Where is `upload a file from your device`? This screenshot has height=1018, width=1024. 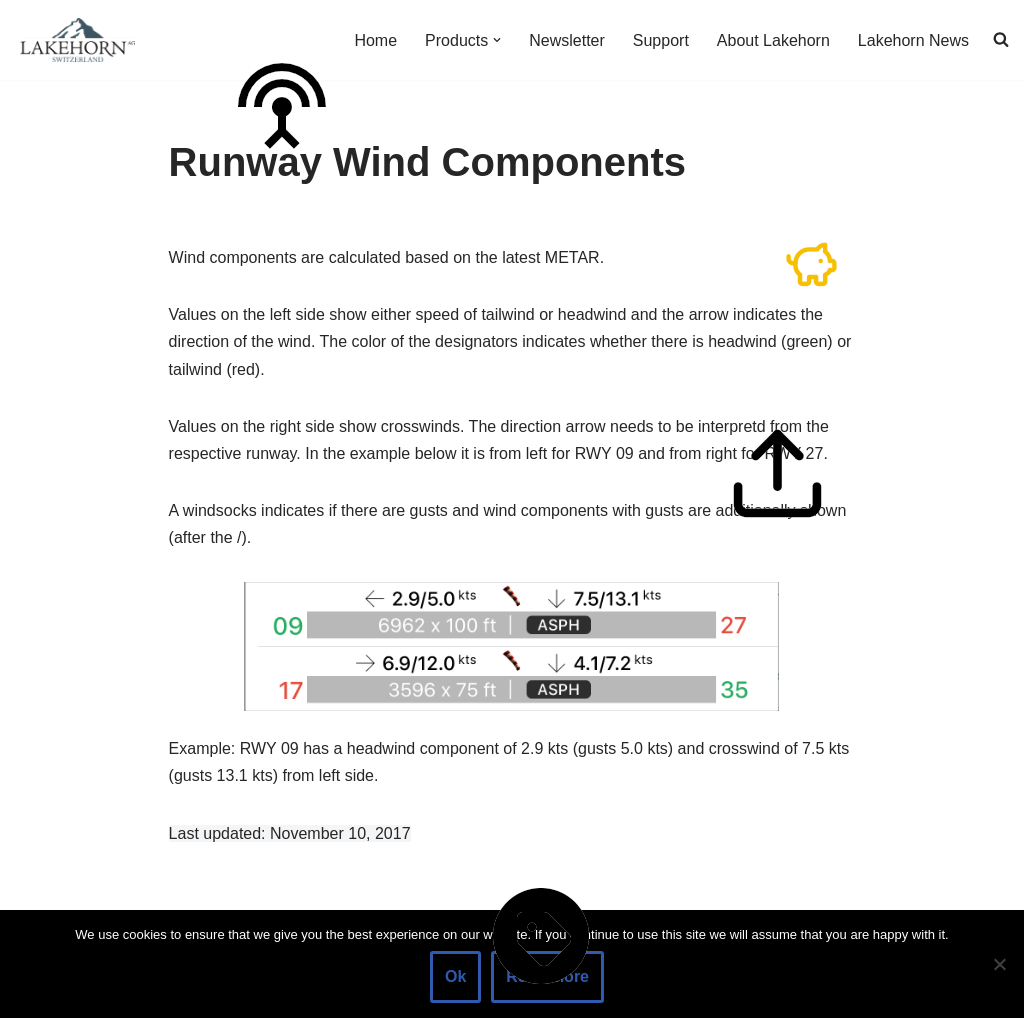 upload a file from your device is located at coordinates (777, 473).